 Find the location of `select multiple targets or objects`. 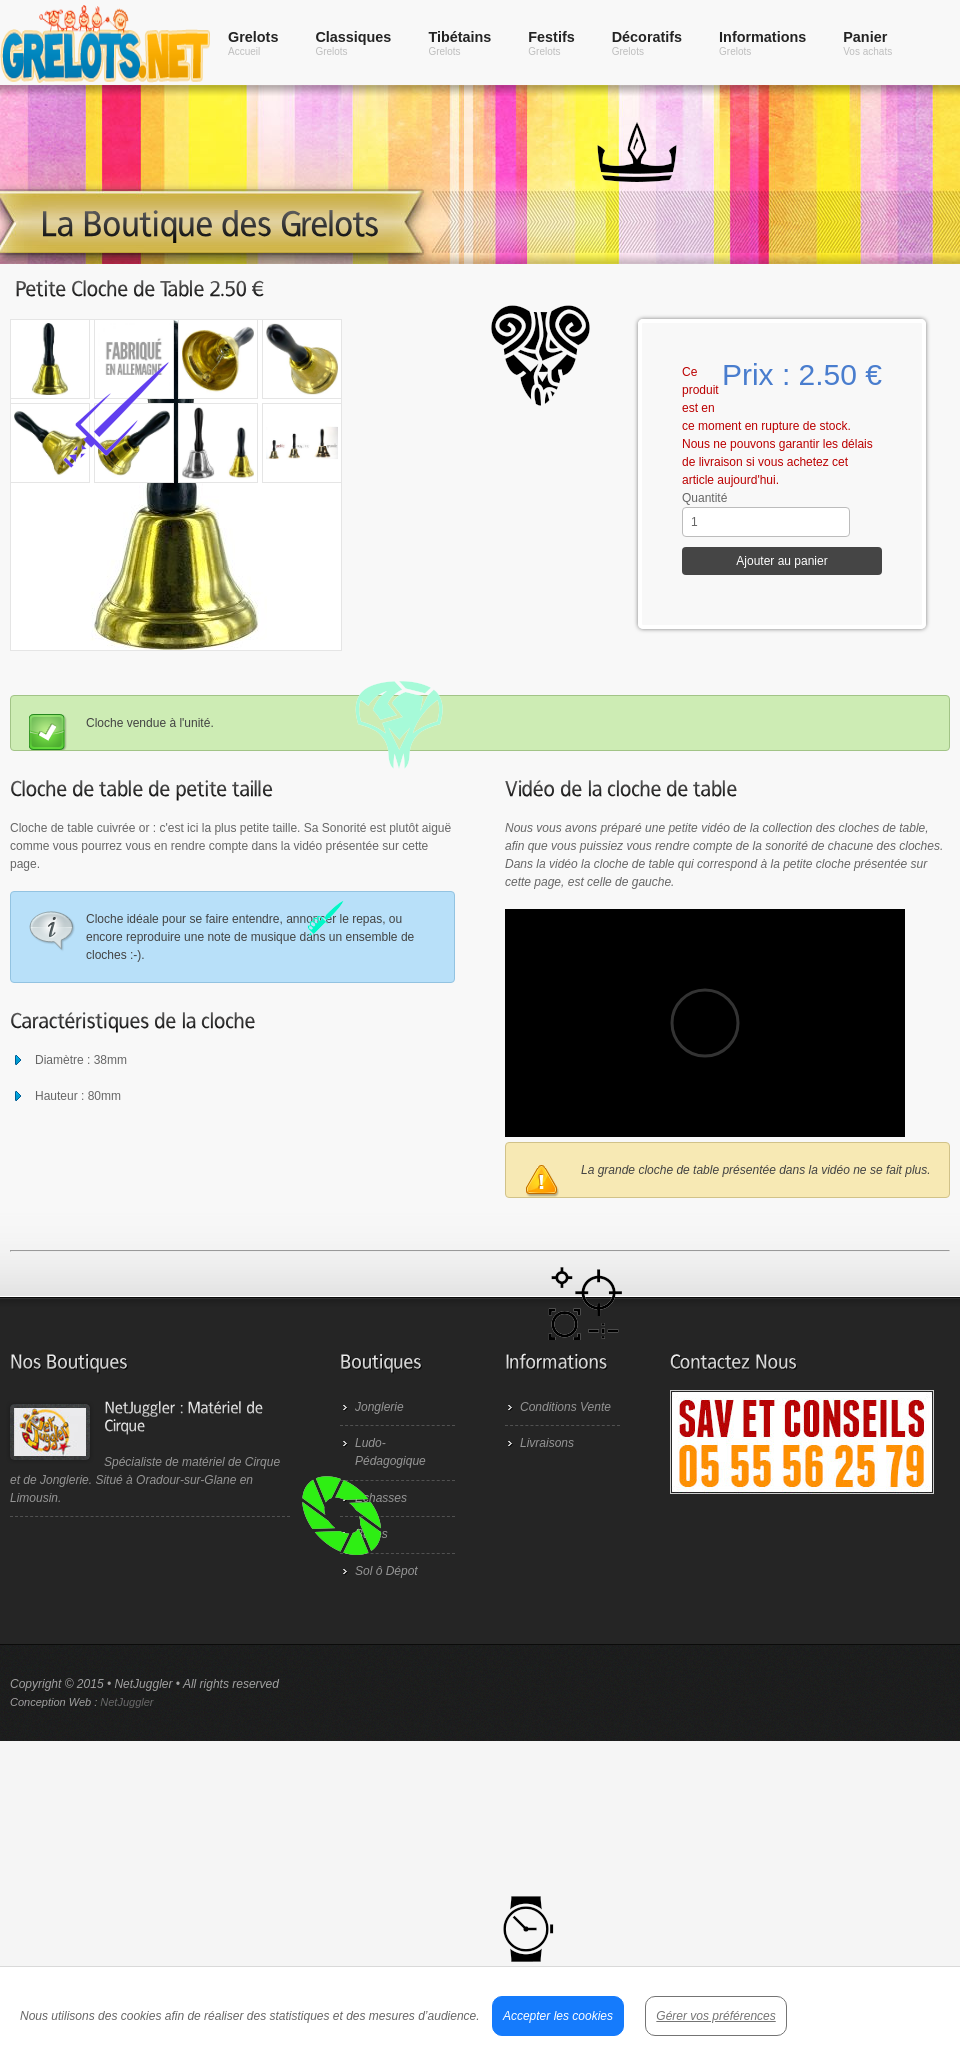

select multiple targets or objects is located at coordinates (583, 1303).